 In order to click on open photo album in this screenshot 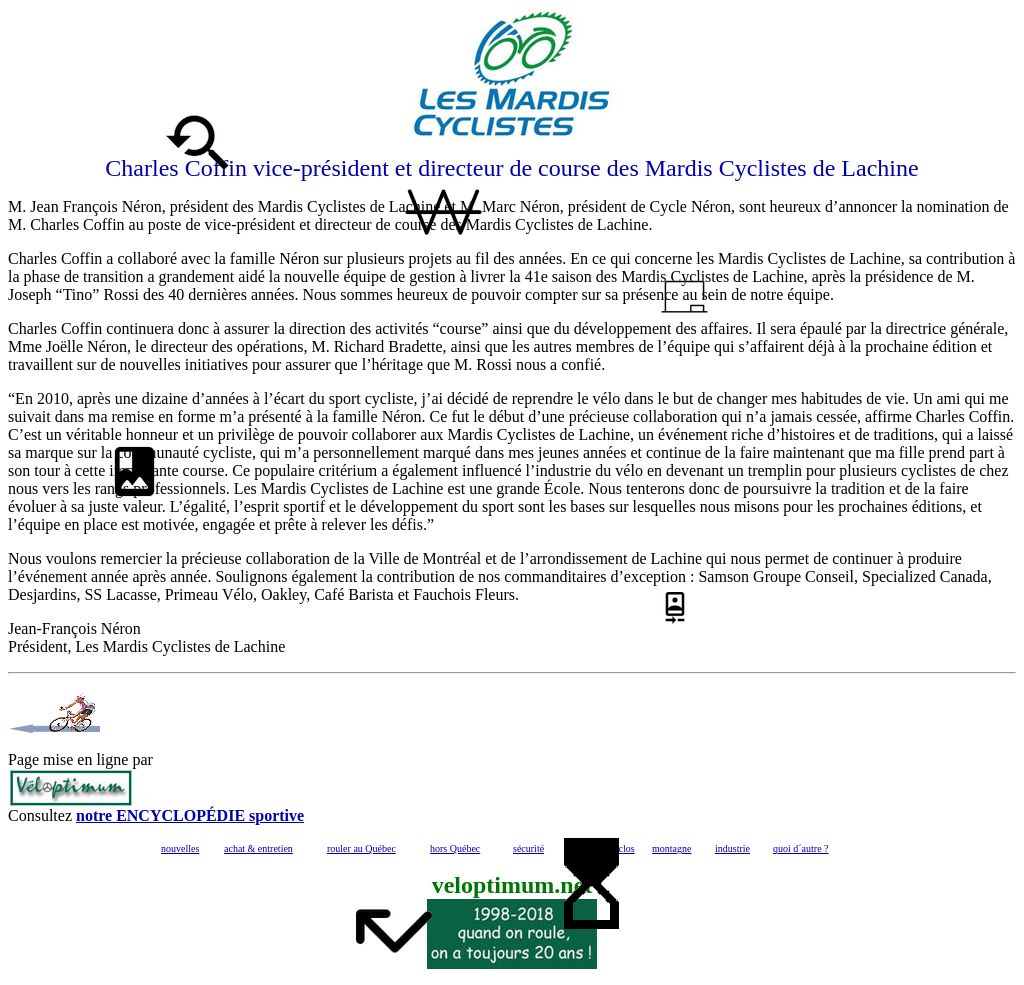, I will do `click(134, 471)`.